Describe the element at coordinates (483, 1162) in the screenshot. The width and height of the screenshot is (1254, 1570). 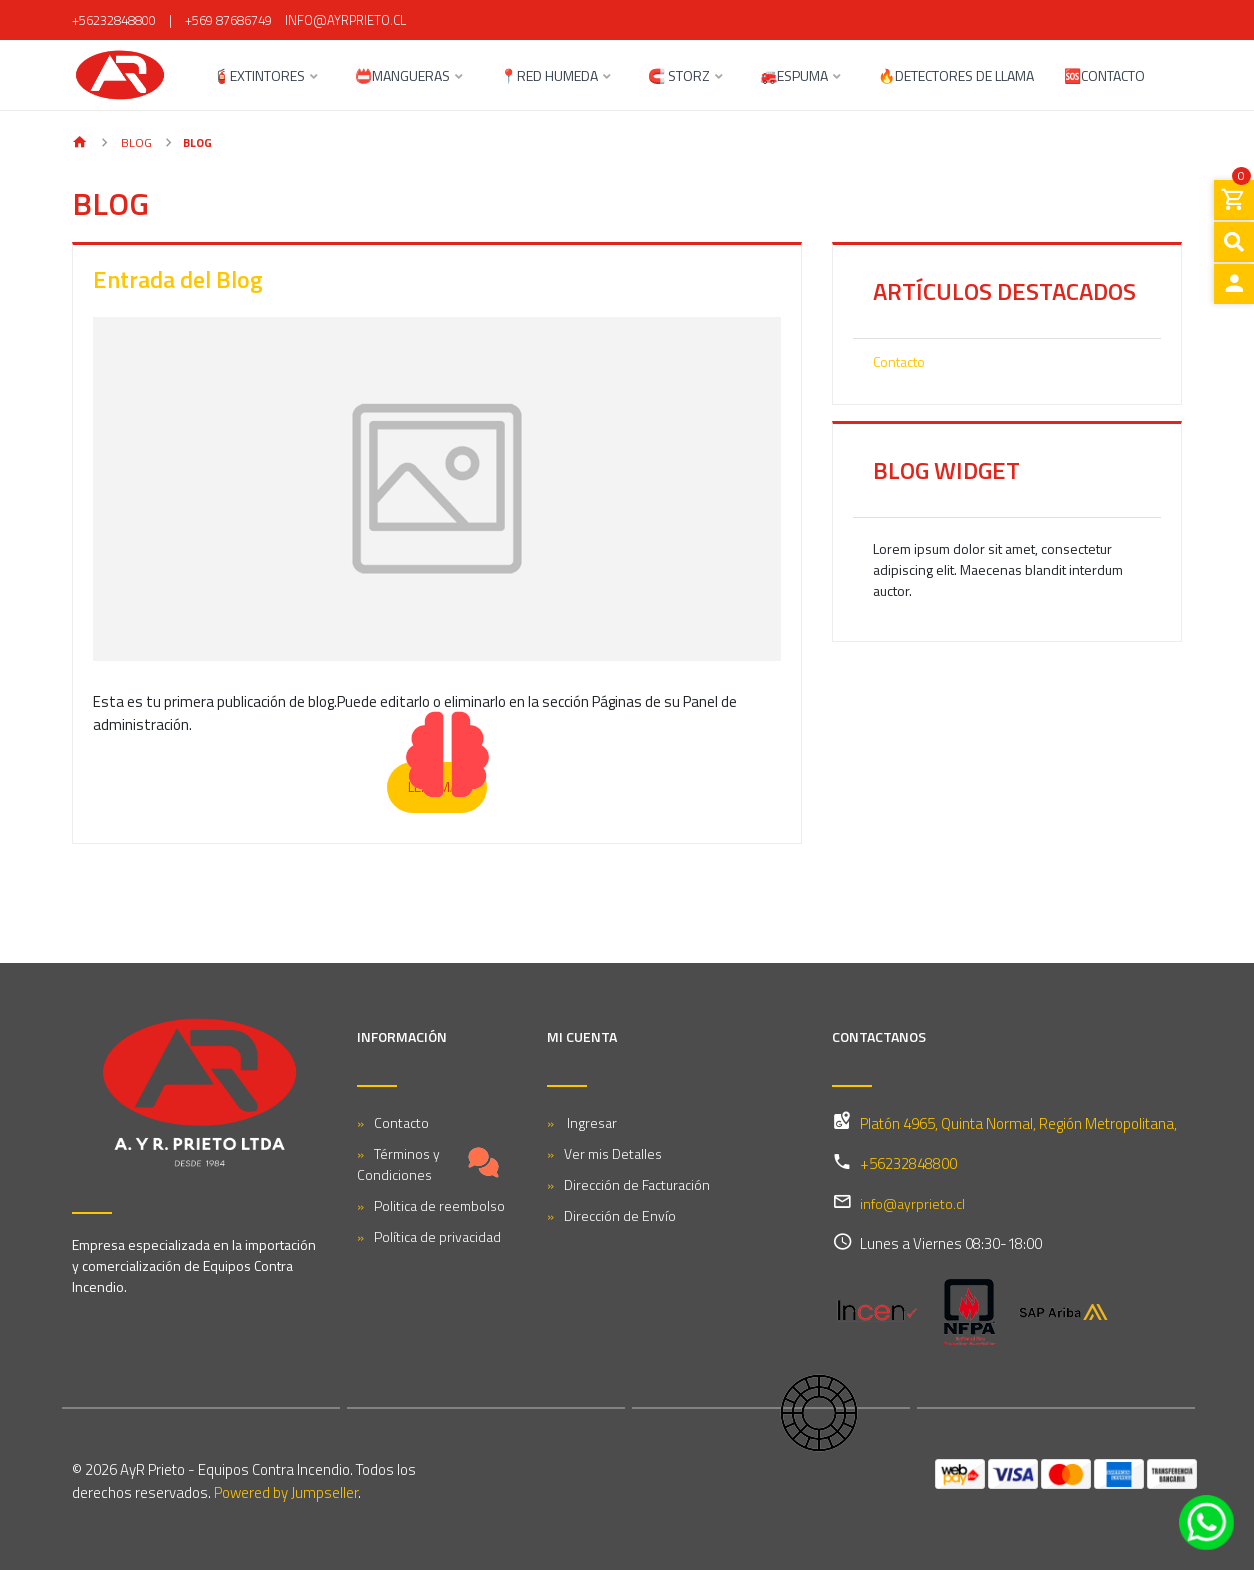
I see `open chat or messaging` at that location.